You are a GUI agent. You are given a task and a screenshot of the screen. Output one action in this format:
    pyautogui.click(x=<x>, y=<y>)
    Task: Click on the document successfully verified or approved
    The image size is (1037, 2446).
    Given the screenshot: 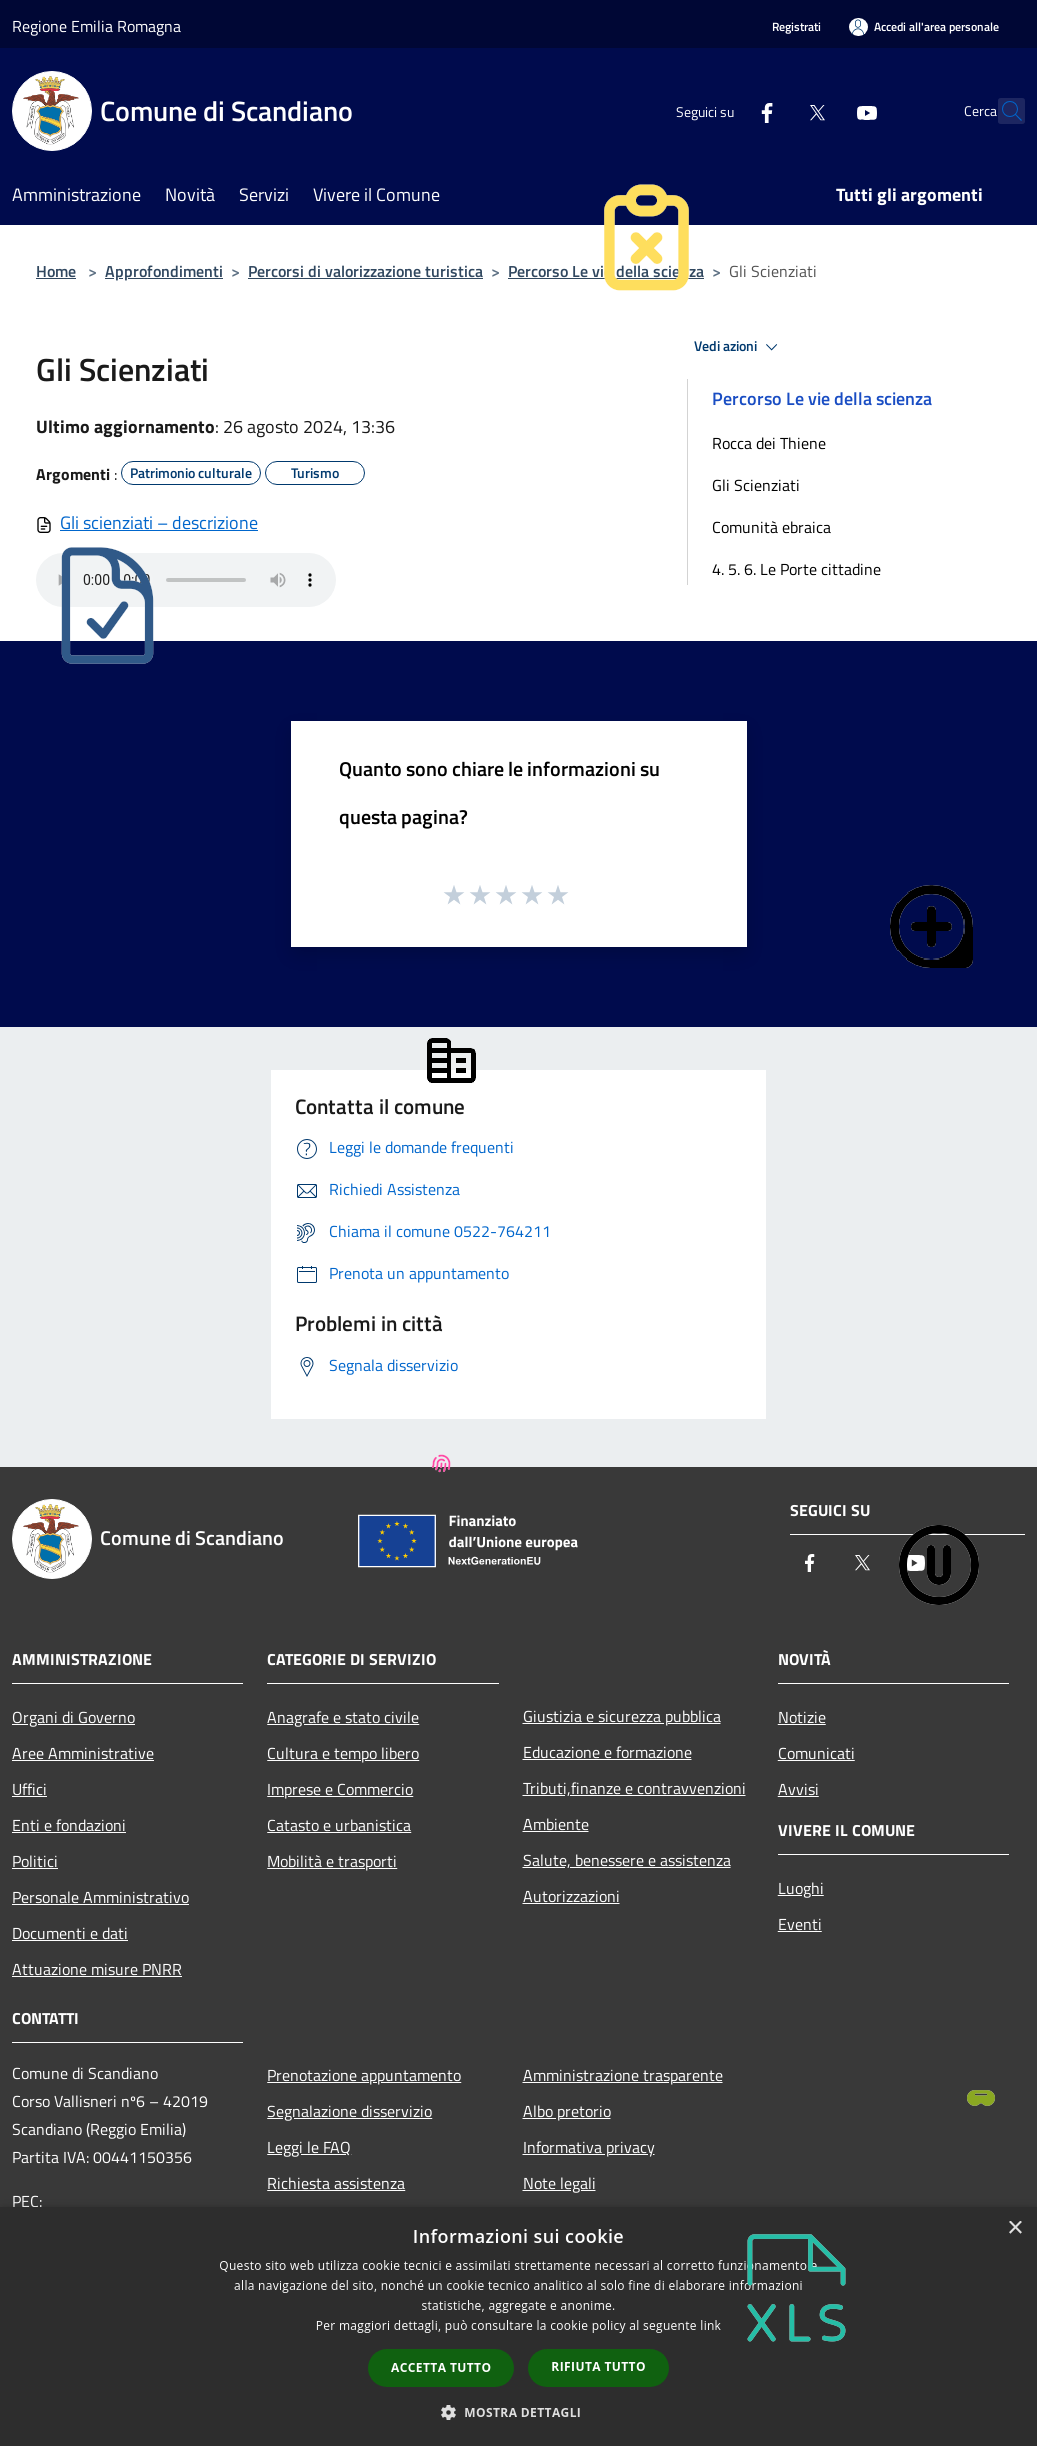 What is the action you would take?
    pyautogui.click(x=107, y=605)
    